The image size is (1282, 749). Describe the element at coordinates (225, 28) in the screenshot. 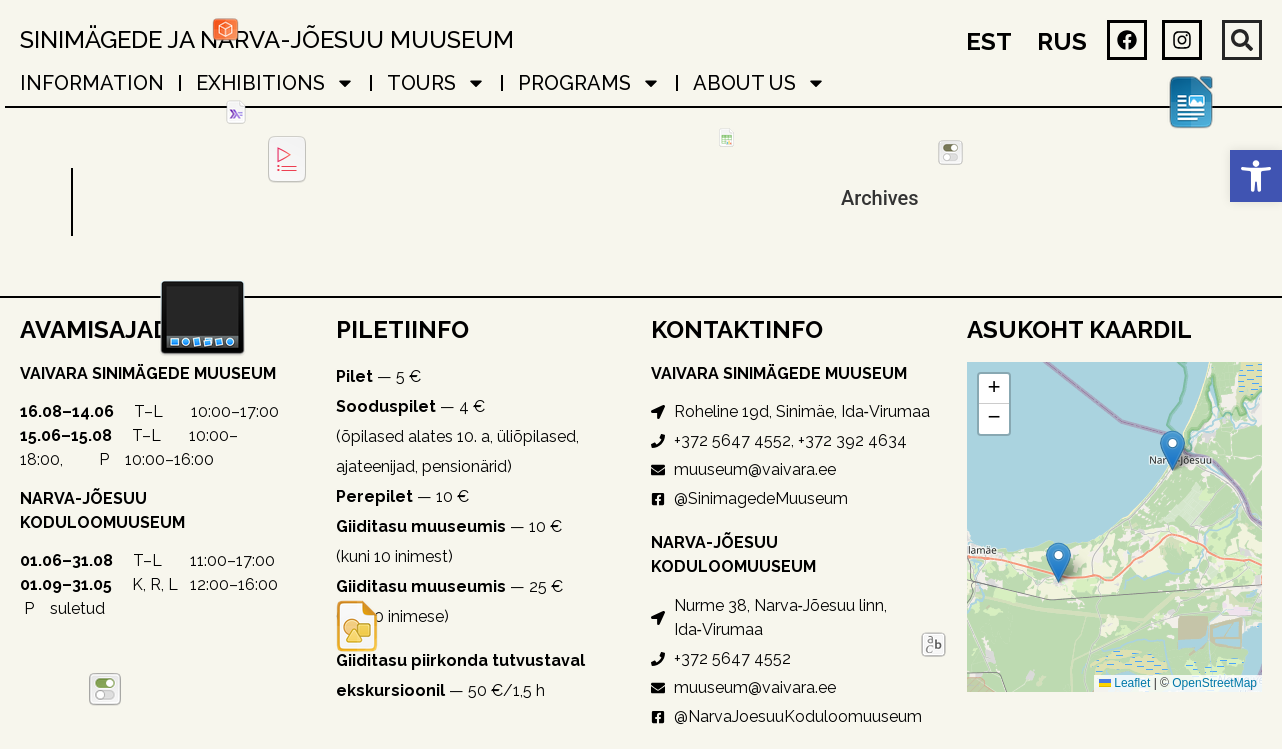

I see `open a 3D model file` at that location.